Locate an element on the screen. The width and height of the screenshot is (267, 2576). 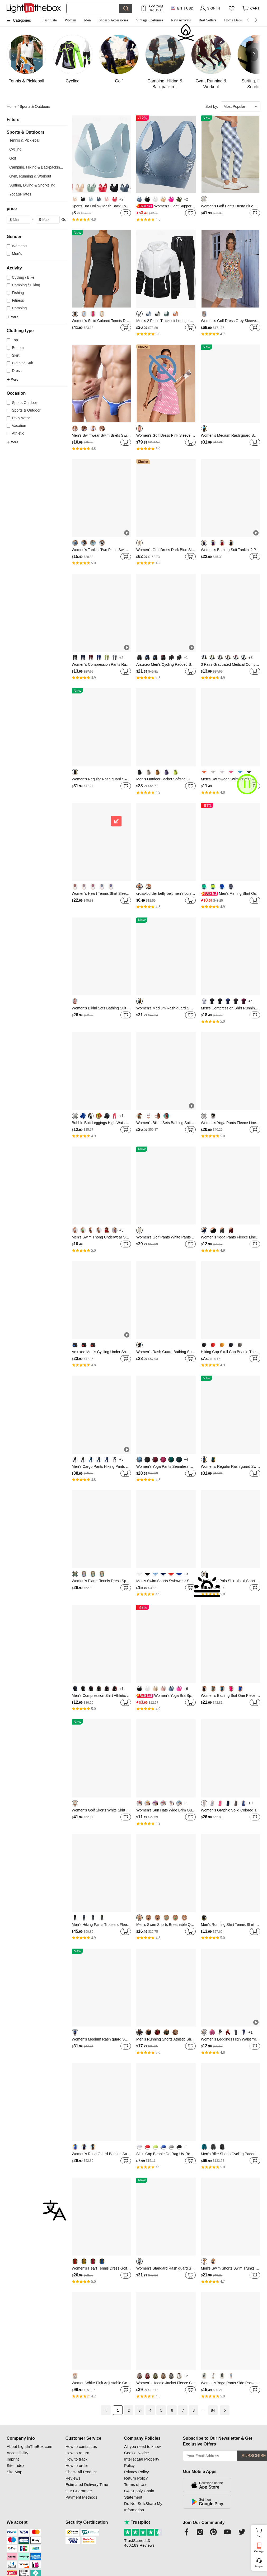
move content to bottom-left corner is located at coordinates (116, 821).